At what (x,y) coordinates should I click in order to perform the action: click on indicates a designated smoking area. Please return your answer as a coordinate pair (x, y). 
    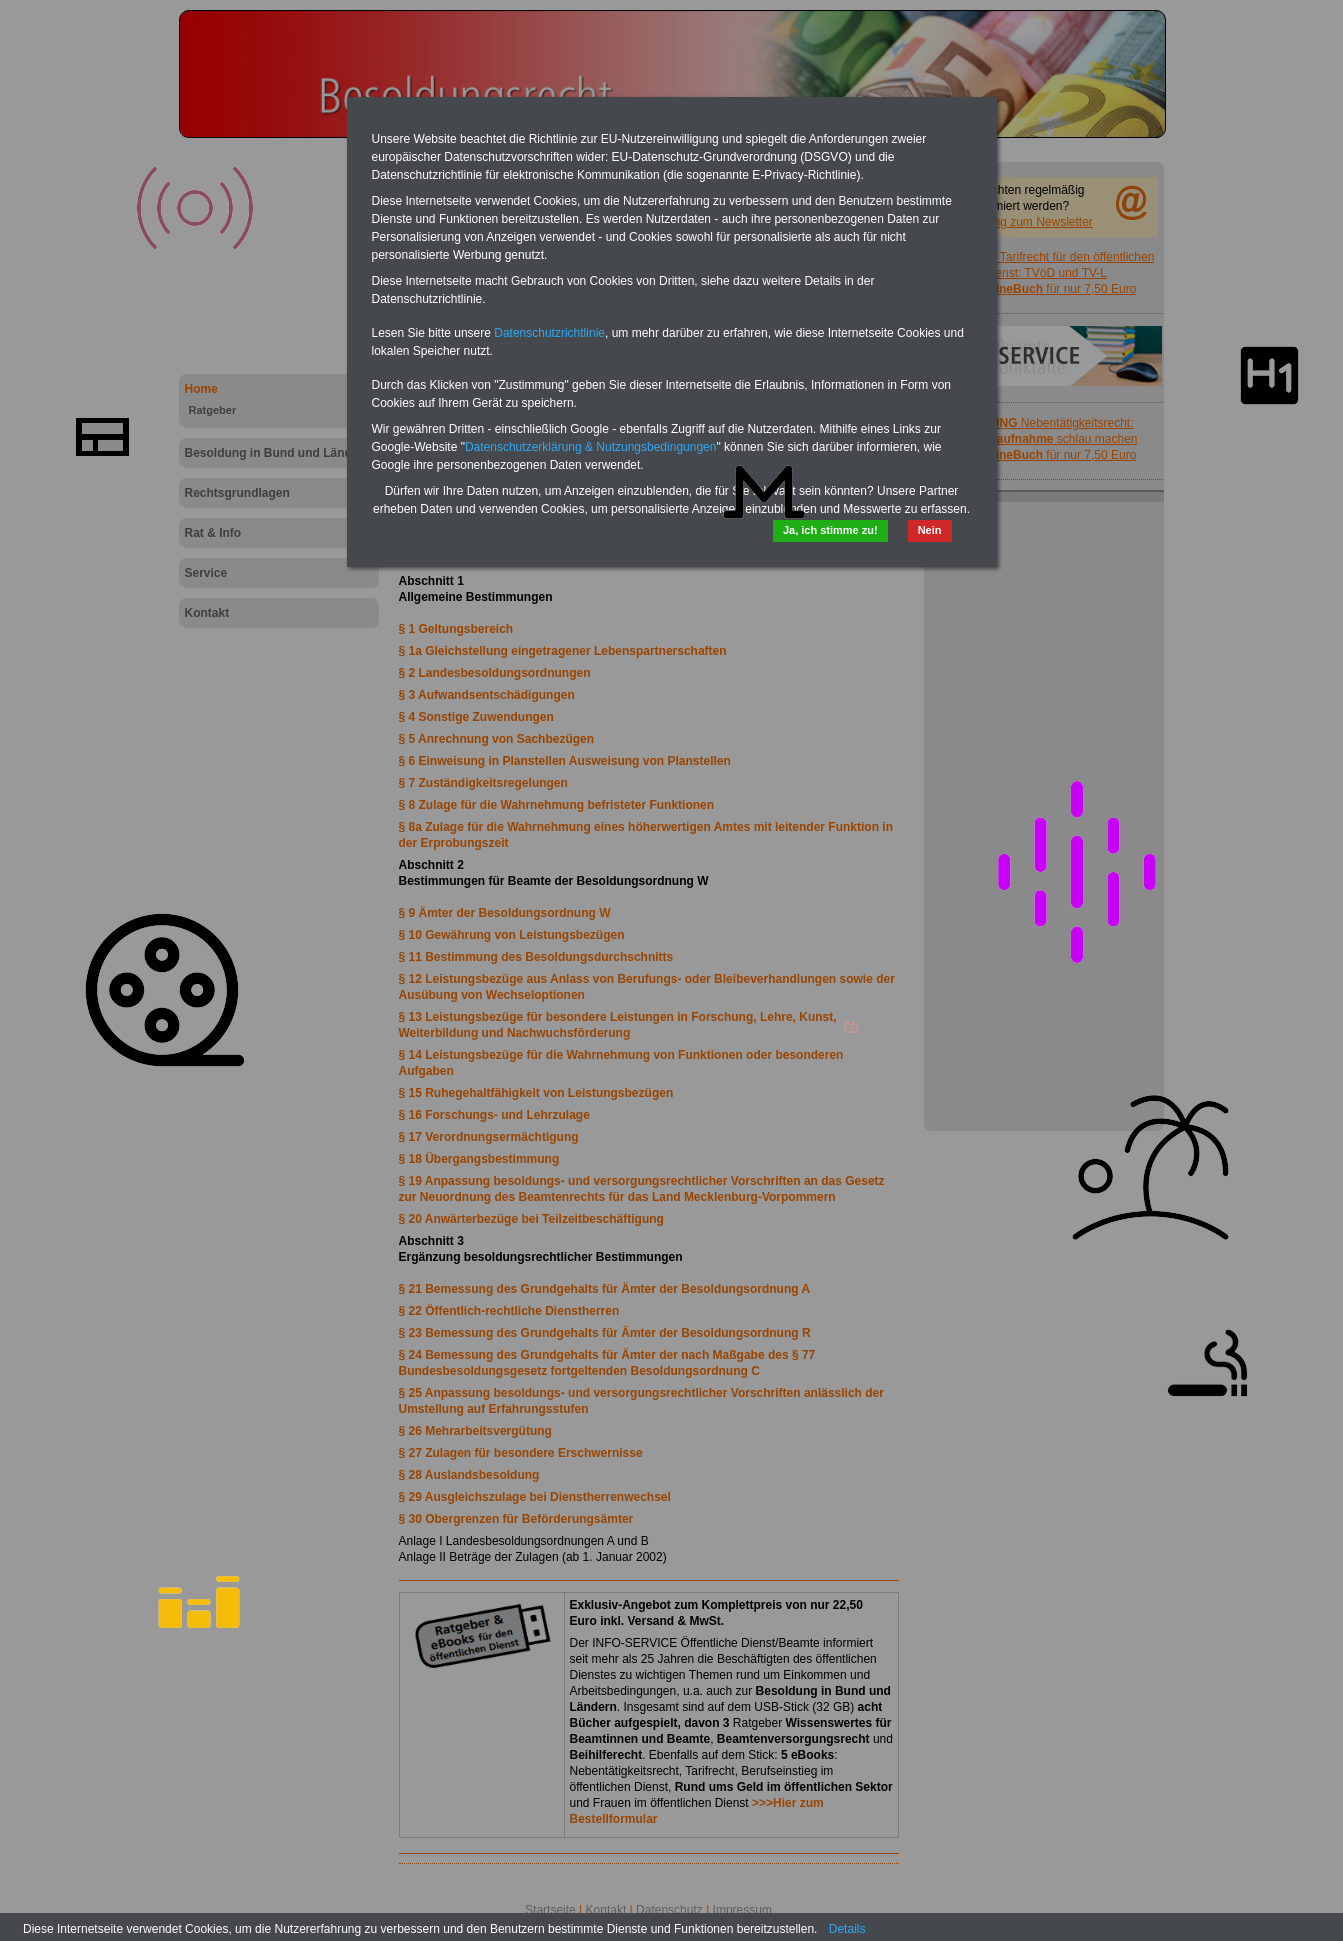
    Looking at the image, I should click on (1207, 1368).